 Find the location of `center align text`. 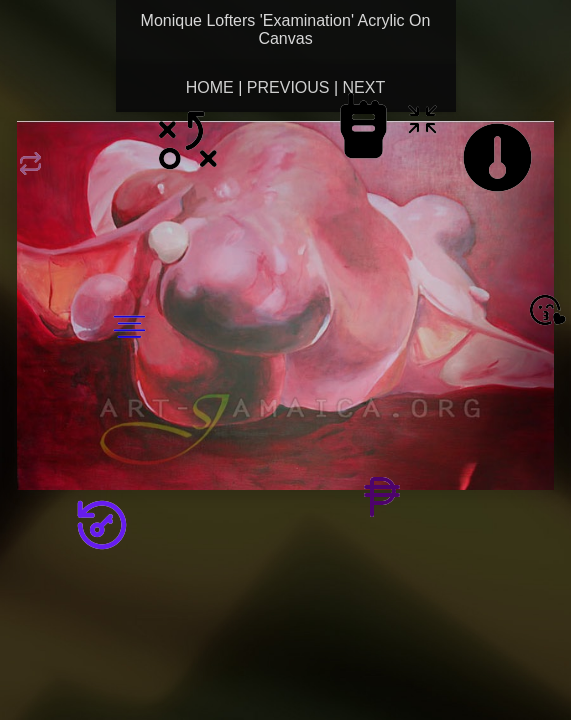

center align text is located at coordinates (129, 327).